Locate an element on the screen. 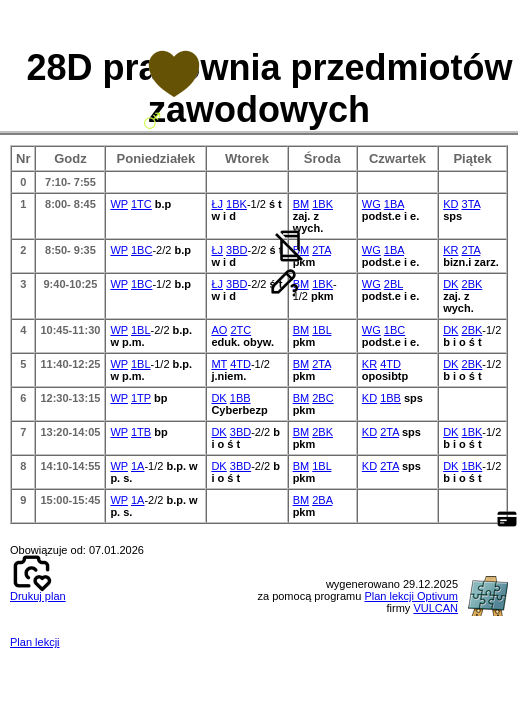  add to favorites is located at coordinates (174, 74).